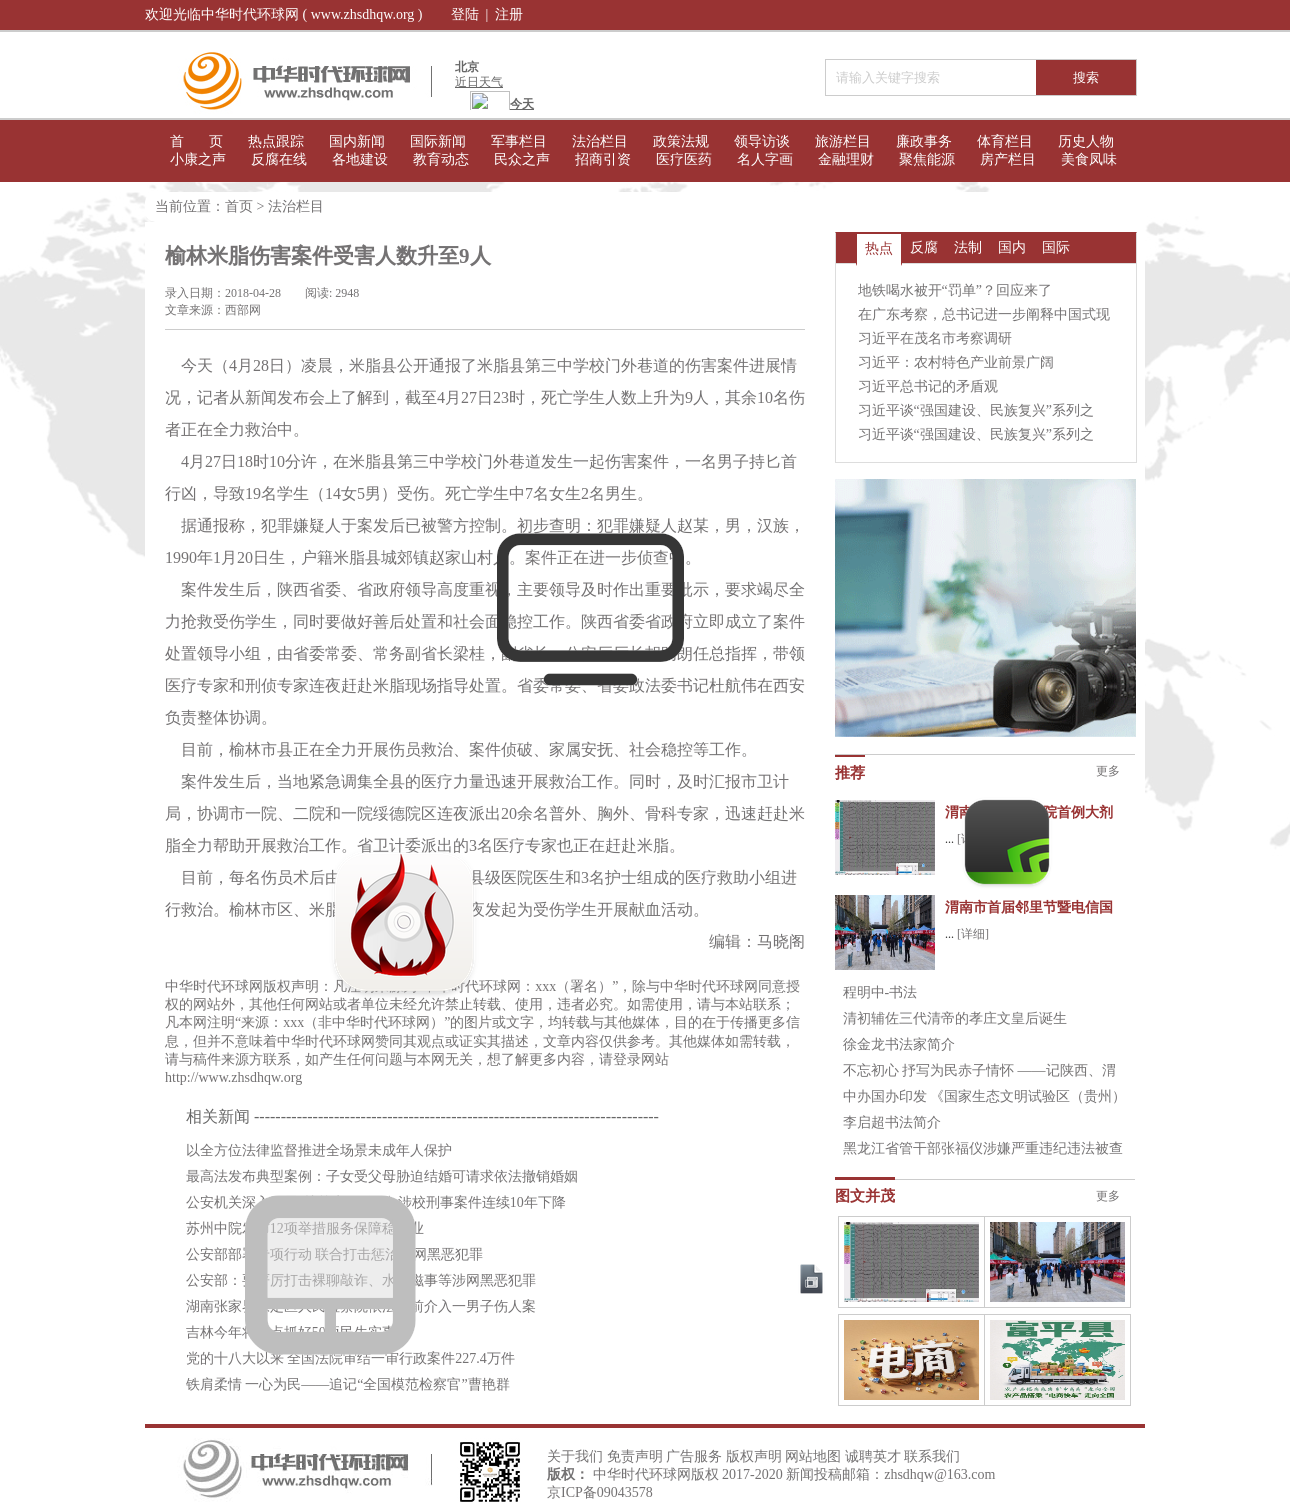 Image resolution: width=1290 pixels, height=1506 pixels. I want to click on news message or newsletter file type, so click(811, 1279).